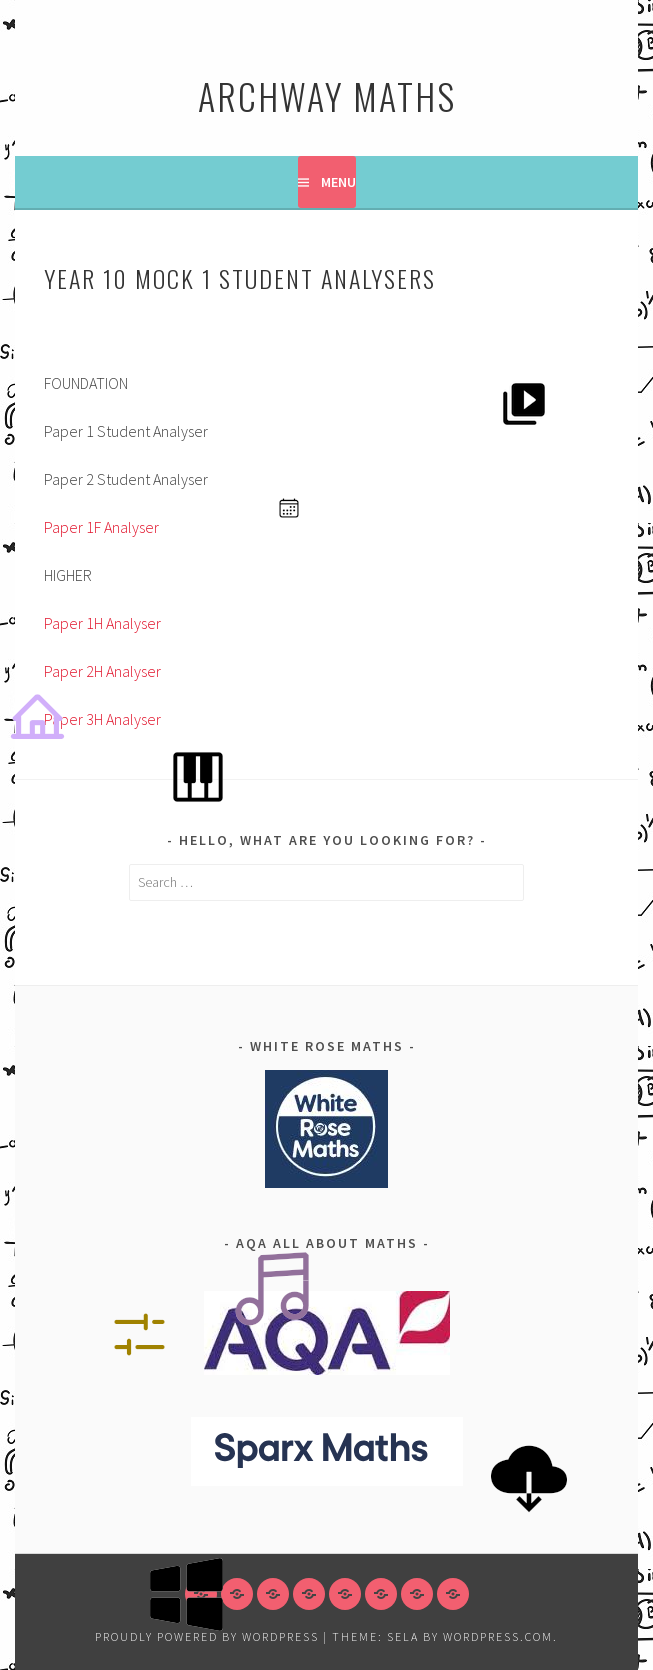 The height and width of the screenshot is (1670, 653). I want to click on download file from cloud storage, so click(529, 1479).